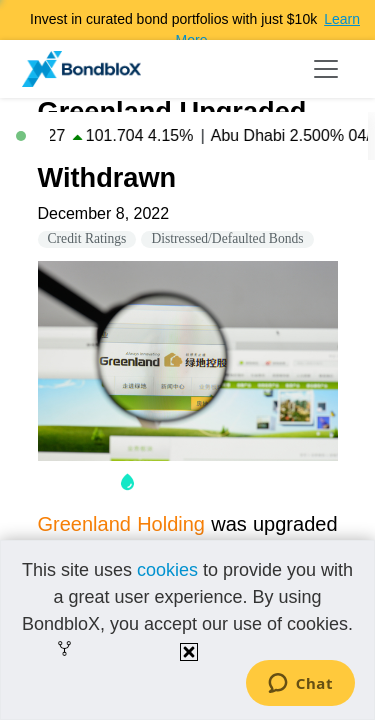  I want to click on view git branch network or commit history, so click(64, 648).